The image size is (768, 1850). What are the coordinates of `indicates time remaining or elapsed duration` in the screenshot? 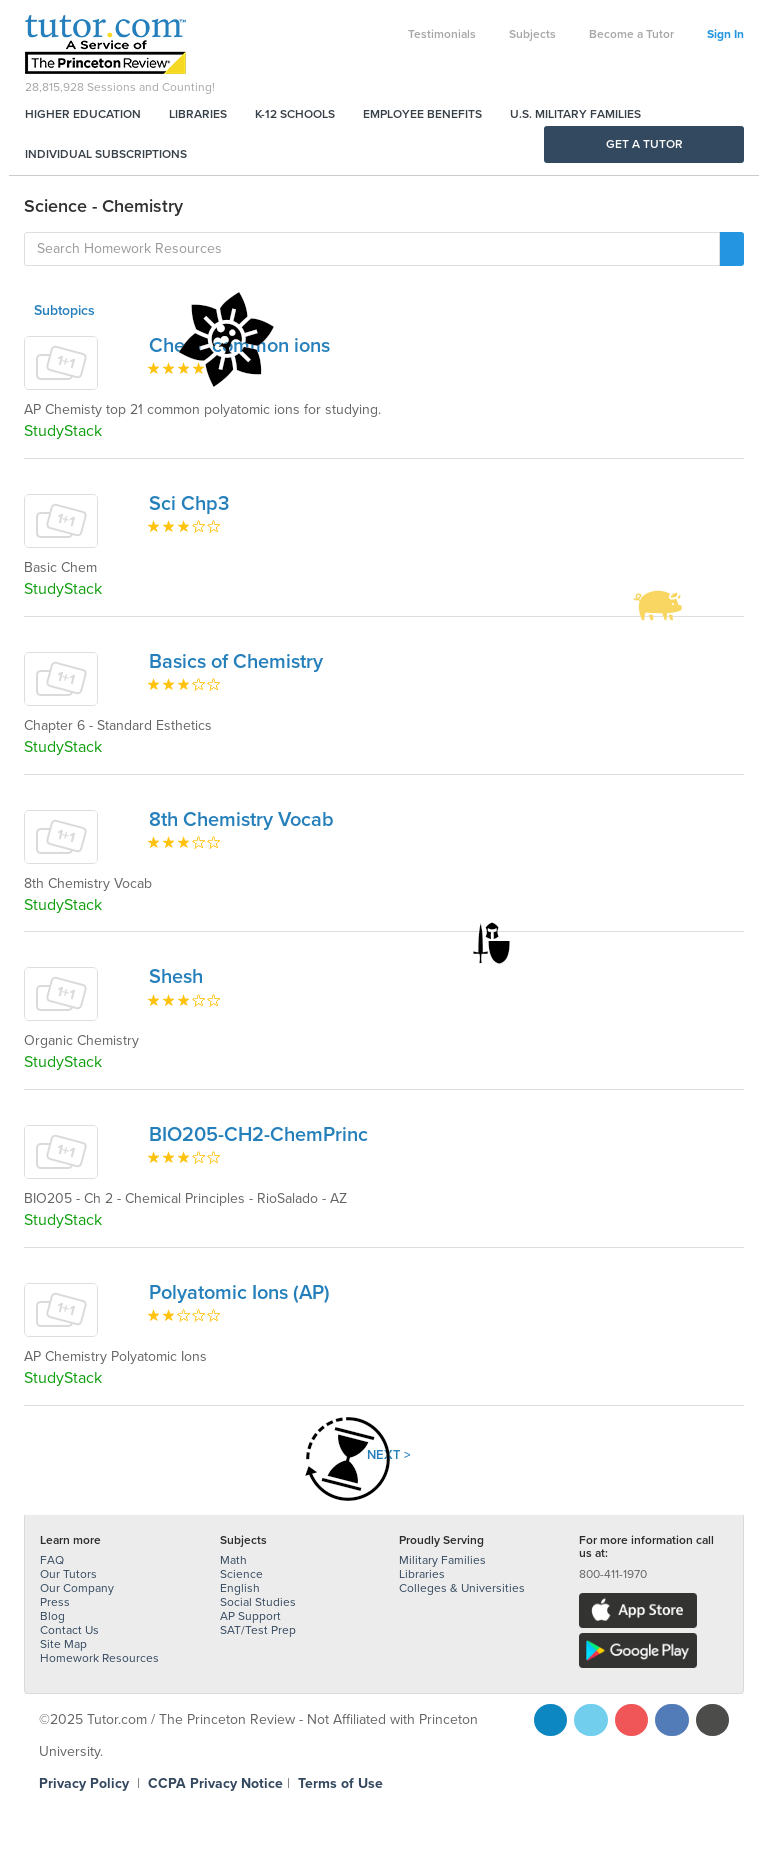 It's located at (348, 1459).